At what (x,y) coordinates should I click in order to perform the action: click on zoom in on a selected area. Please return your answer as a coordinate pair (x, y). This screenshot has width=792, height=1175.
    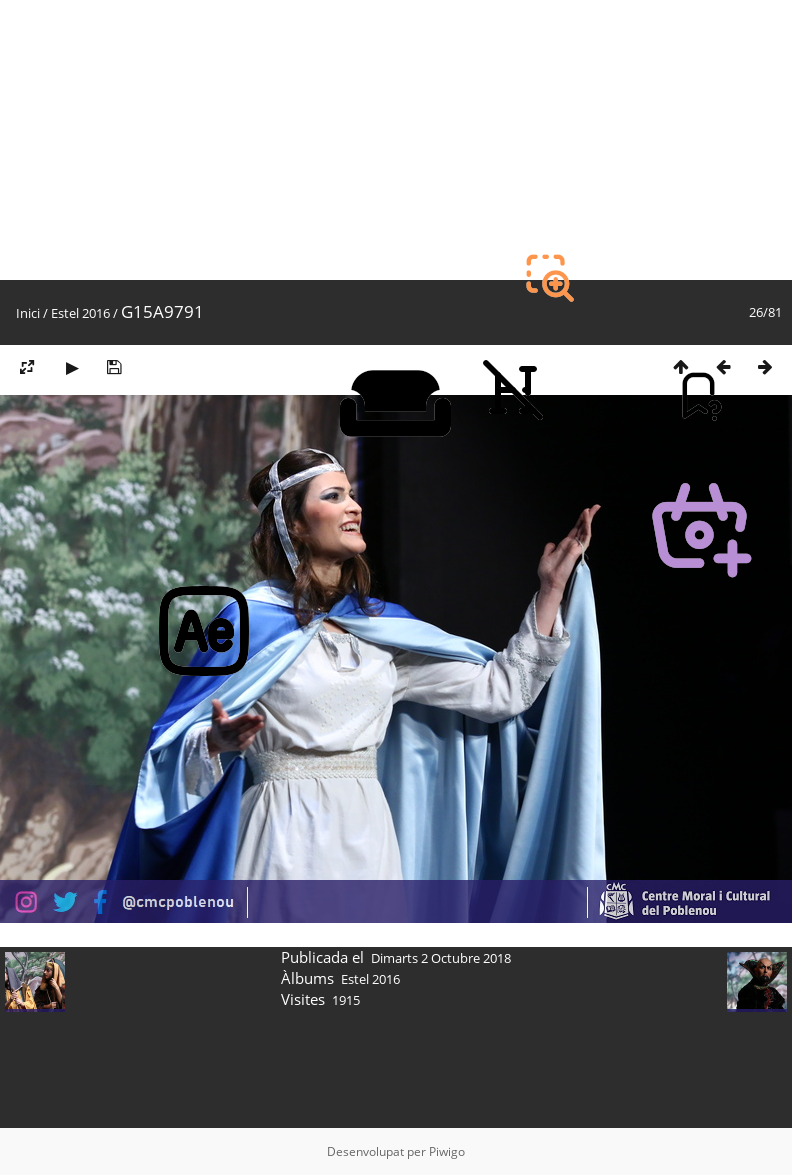
    Looking at the image, I should click on (549, 277).